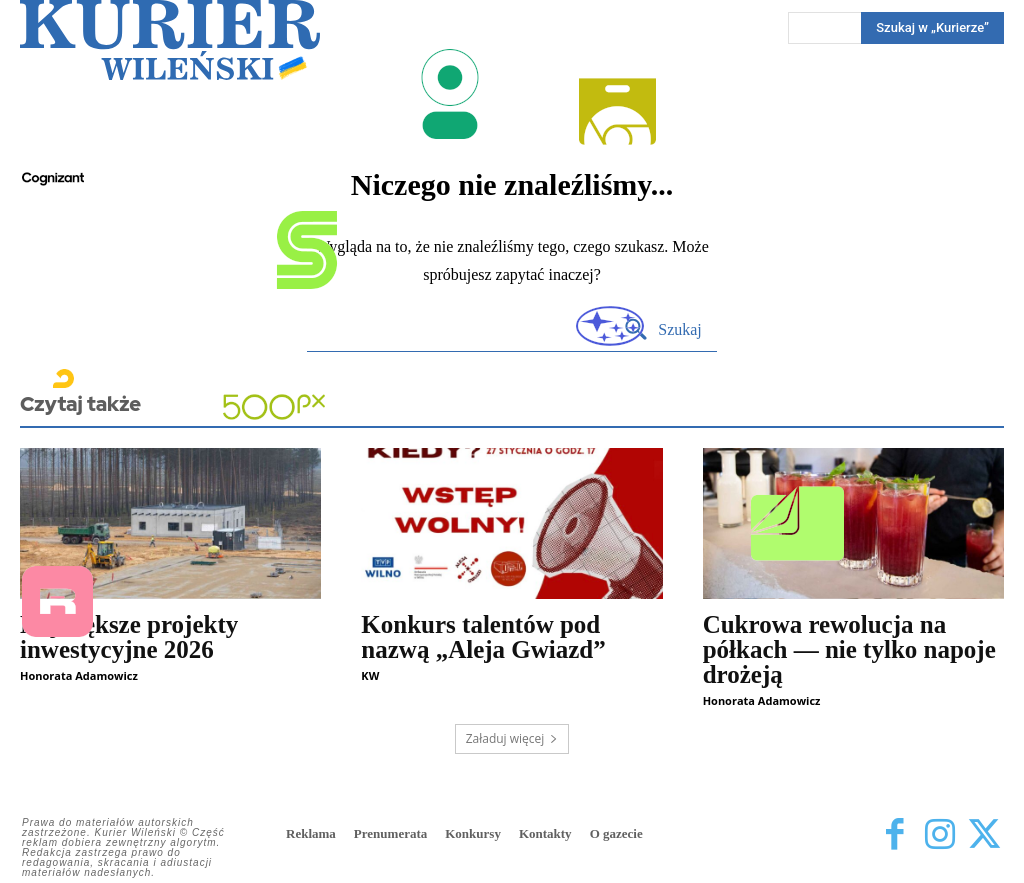  What do you see at coordinates (53, 179) in the screenshot?
I see `link to Cognizant services or website` at bounding box center [53, 179].